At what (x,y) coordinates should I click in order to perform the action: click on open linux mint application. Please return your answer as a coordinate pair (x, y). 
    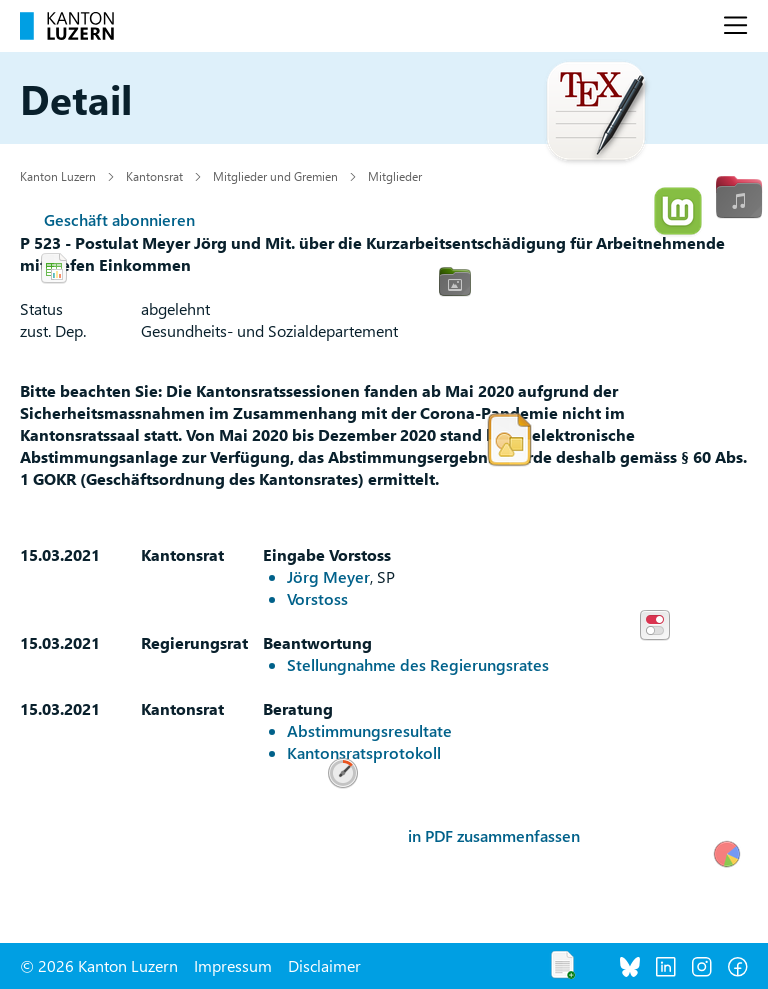
    Looking at the image, I should click on (678, 211).